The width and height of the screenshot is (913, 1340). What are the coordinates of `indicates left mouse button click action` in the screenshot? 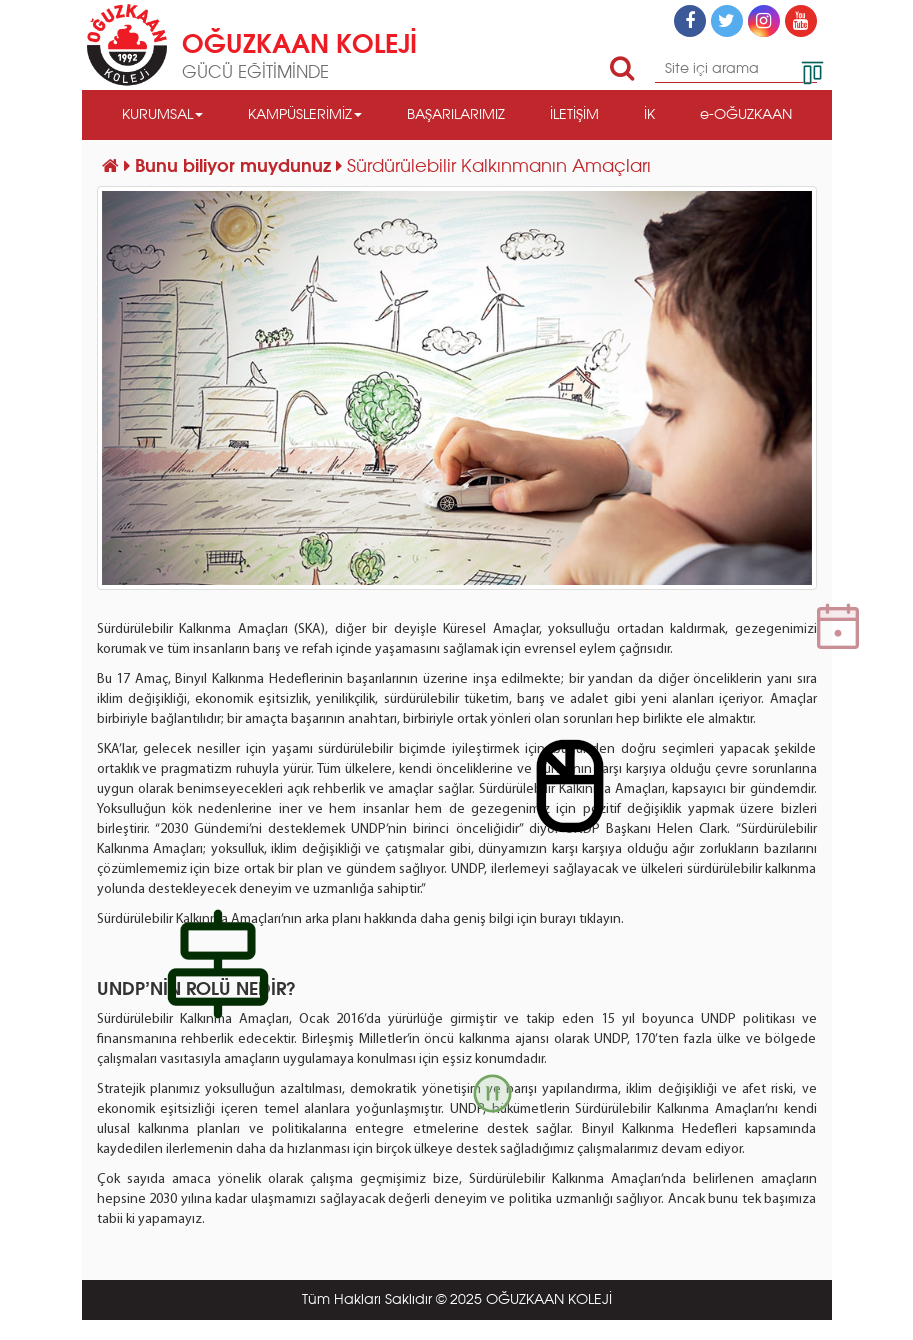 It's located at (570, 786).